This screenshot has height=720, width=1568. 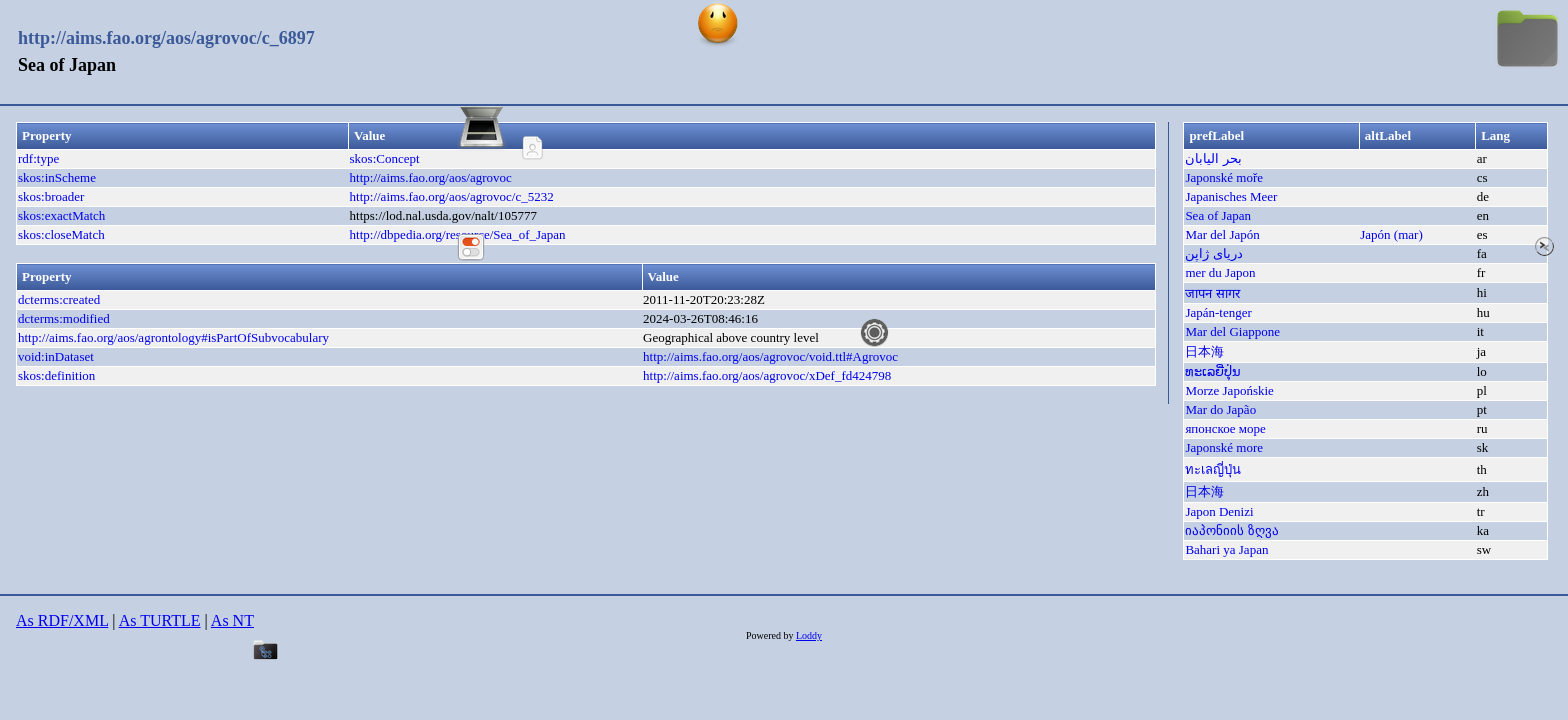 What do you see at coordinates (482, 128) in the screenshot?
I see `access scanner device settings` at bounding box center [482, 128].